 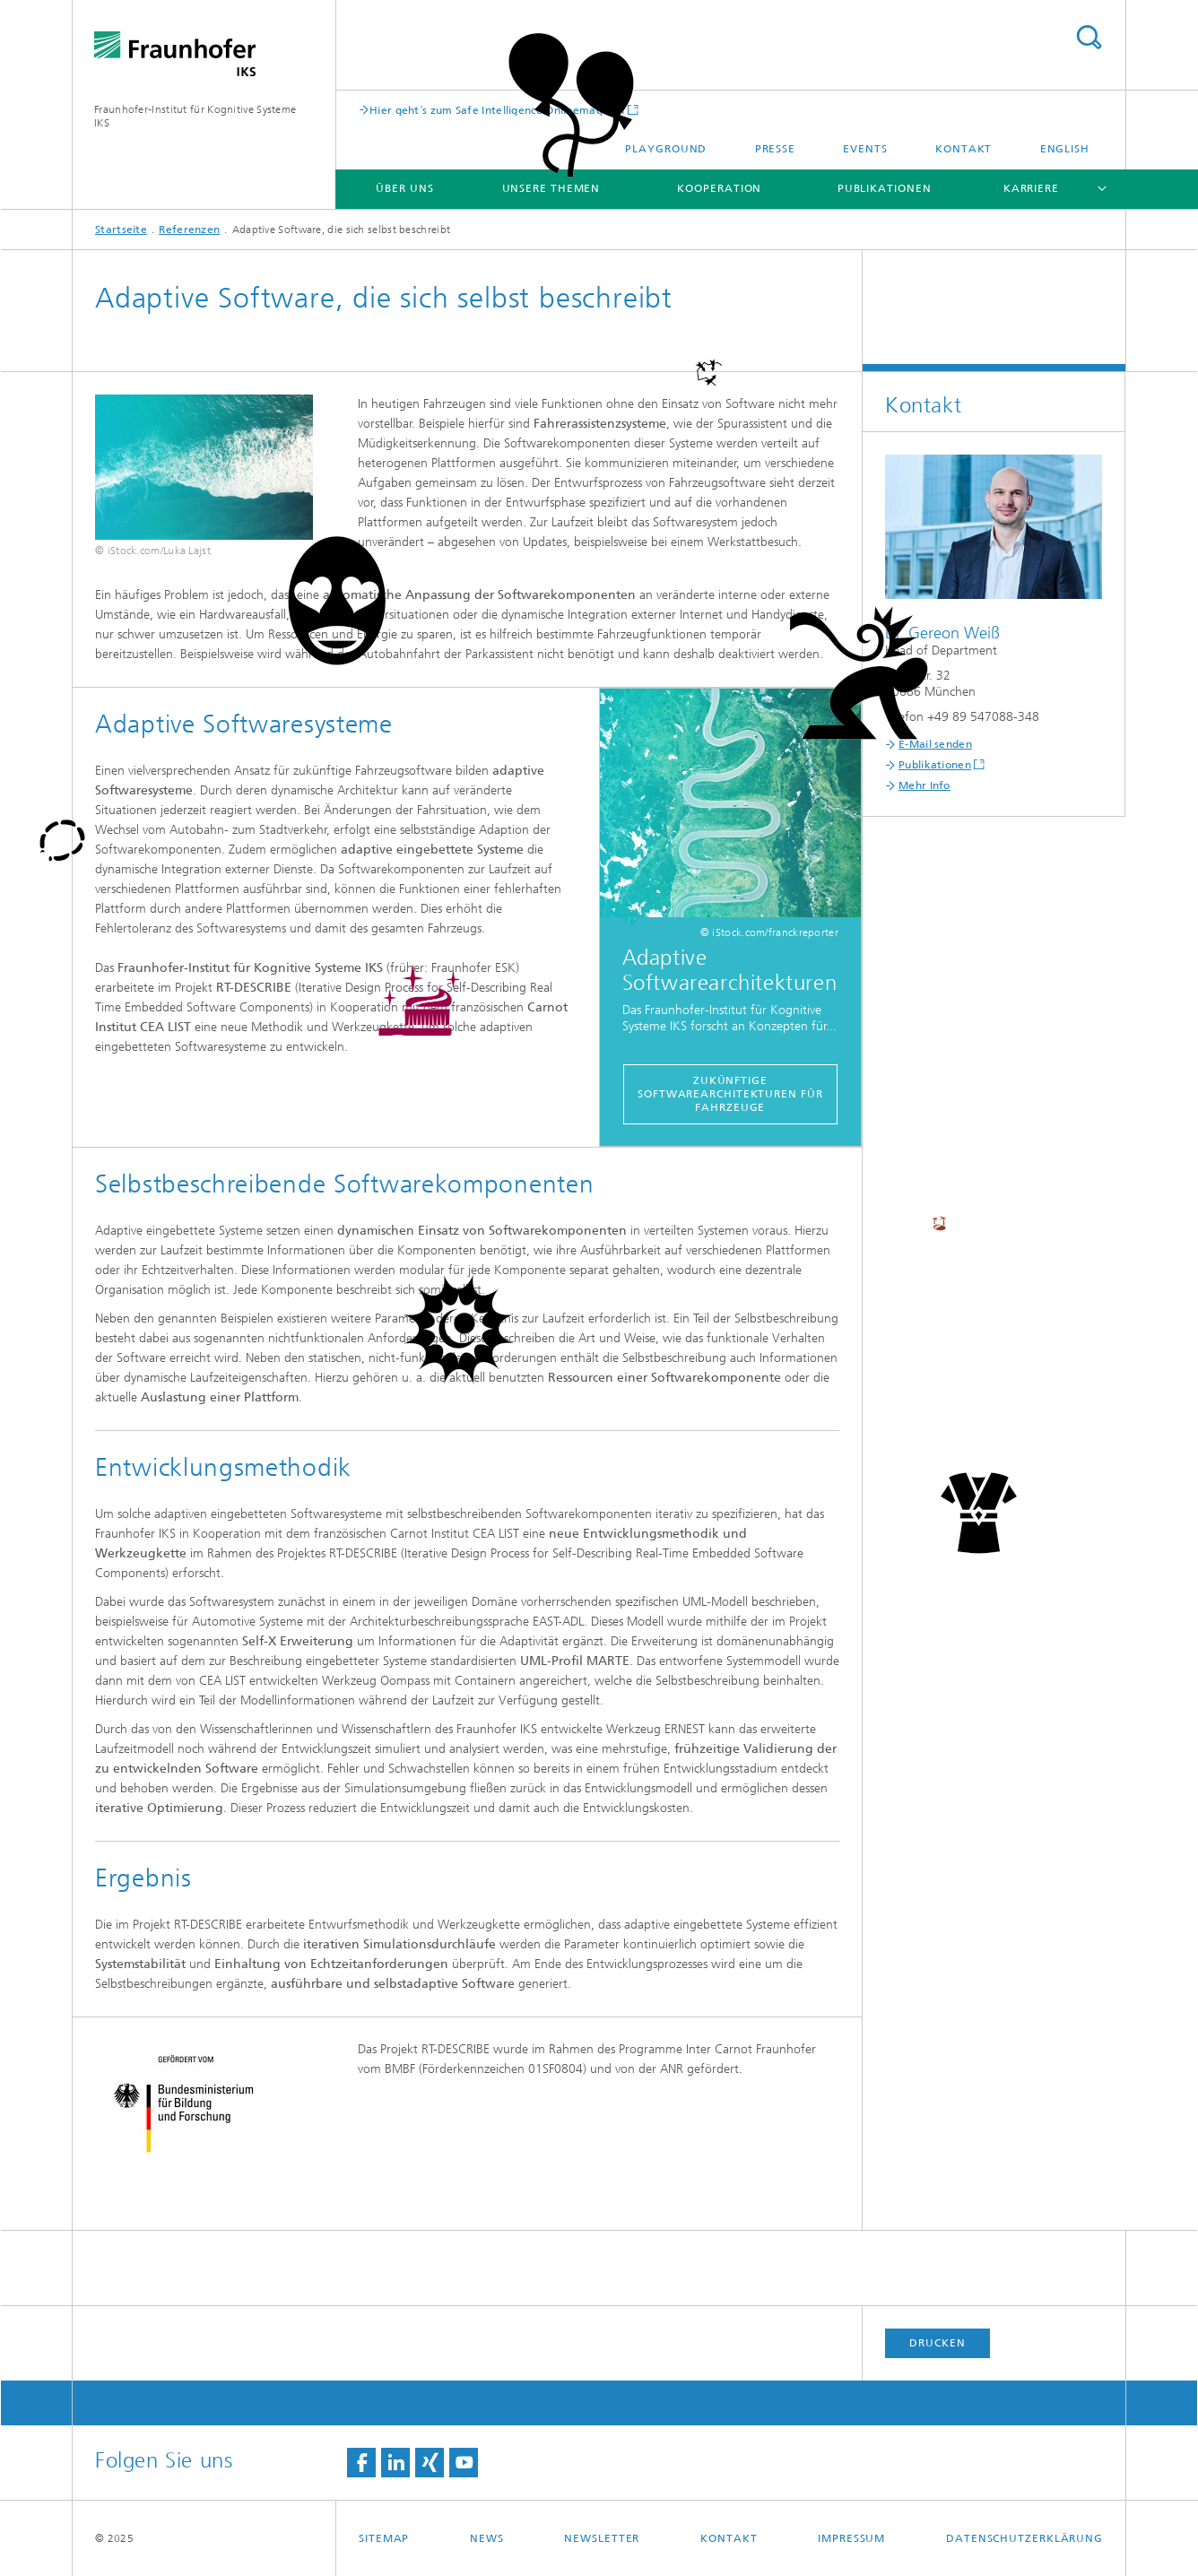 What do you see at coordinates (336, 600) in the screenshot?
I see `indicates a "love" or "smitten" reaction` at bounding box center [336, 600].